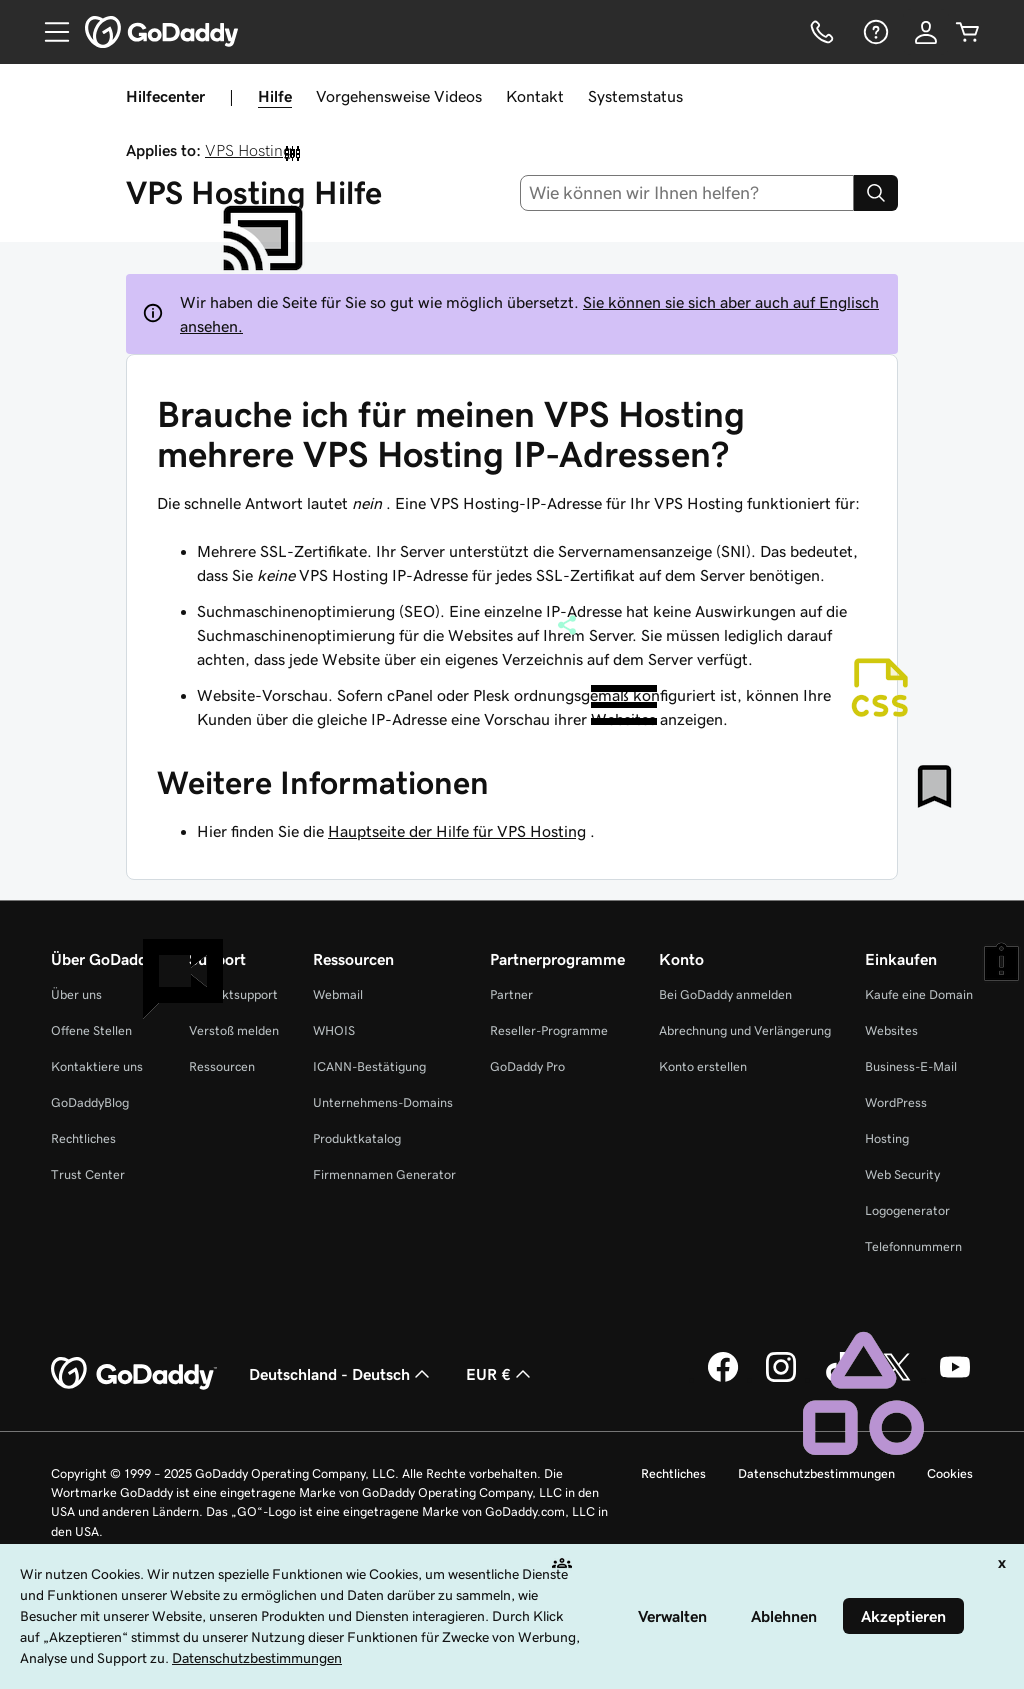  Describe the element at coordinates (562, 1563) in the screenshot. I see `view or manage groups` at that location.